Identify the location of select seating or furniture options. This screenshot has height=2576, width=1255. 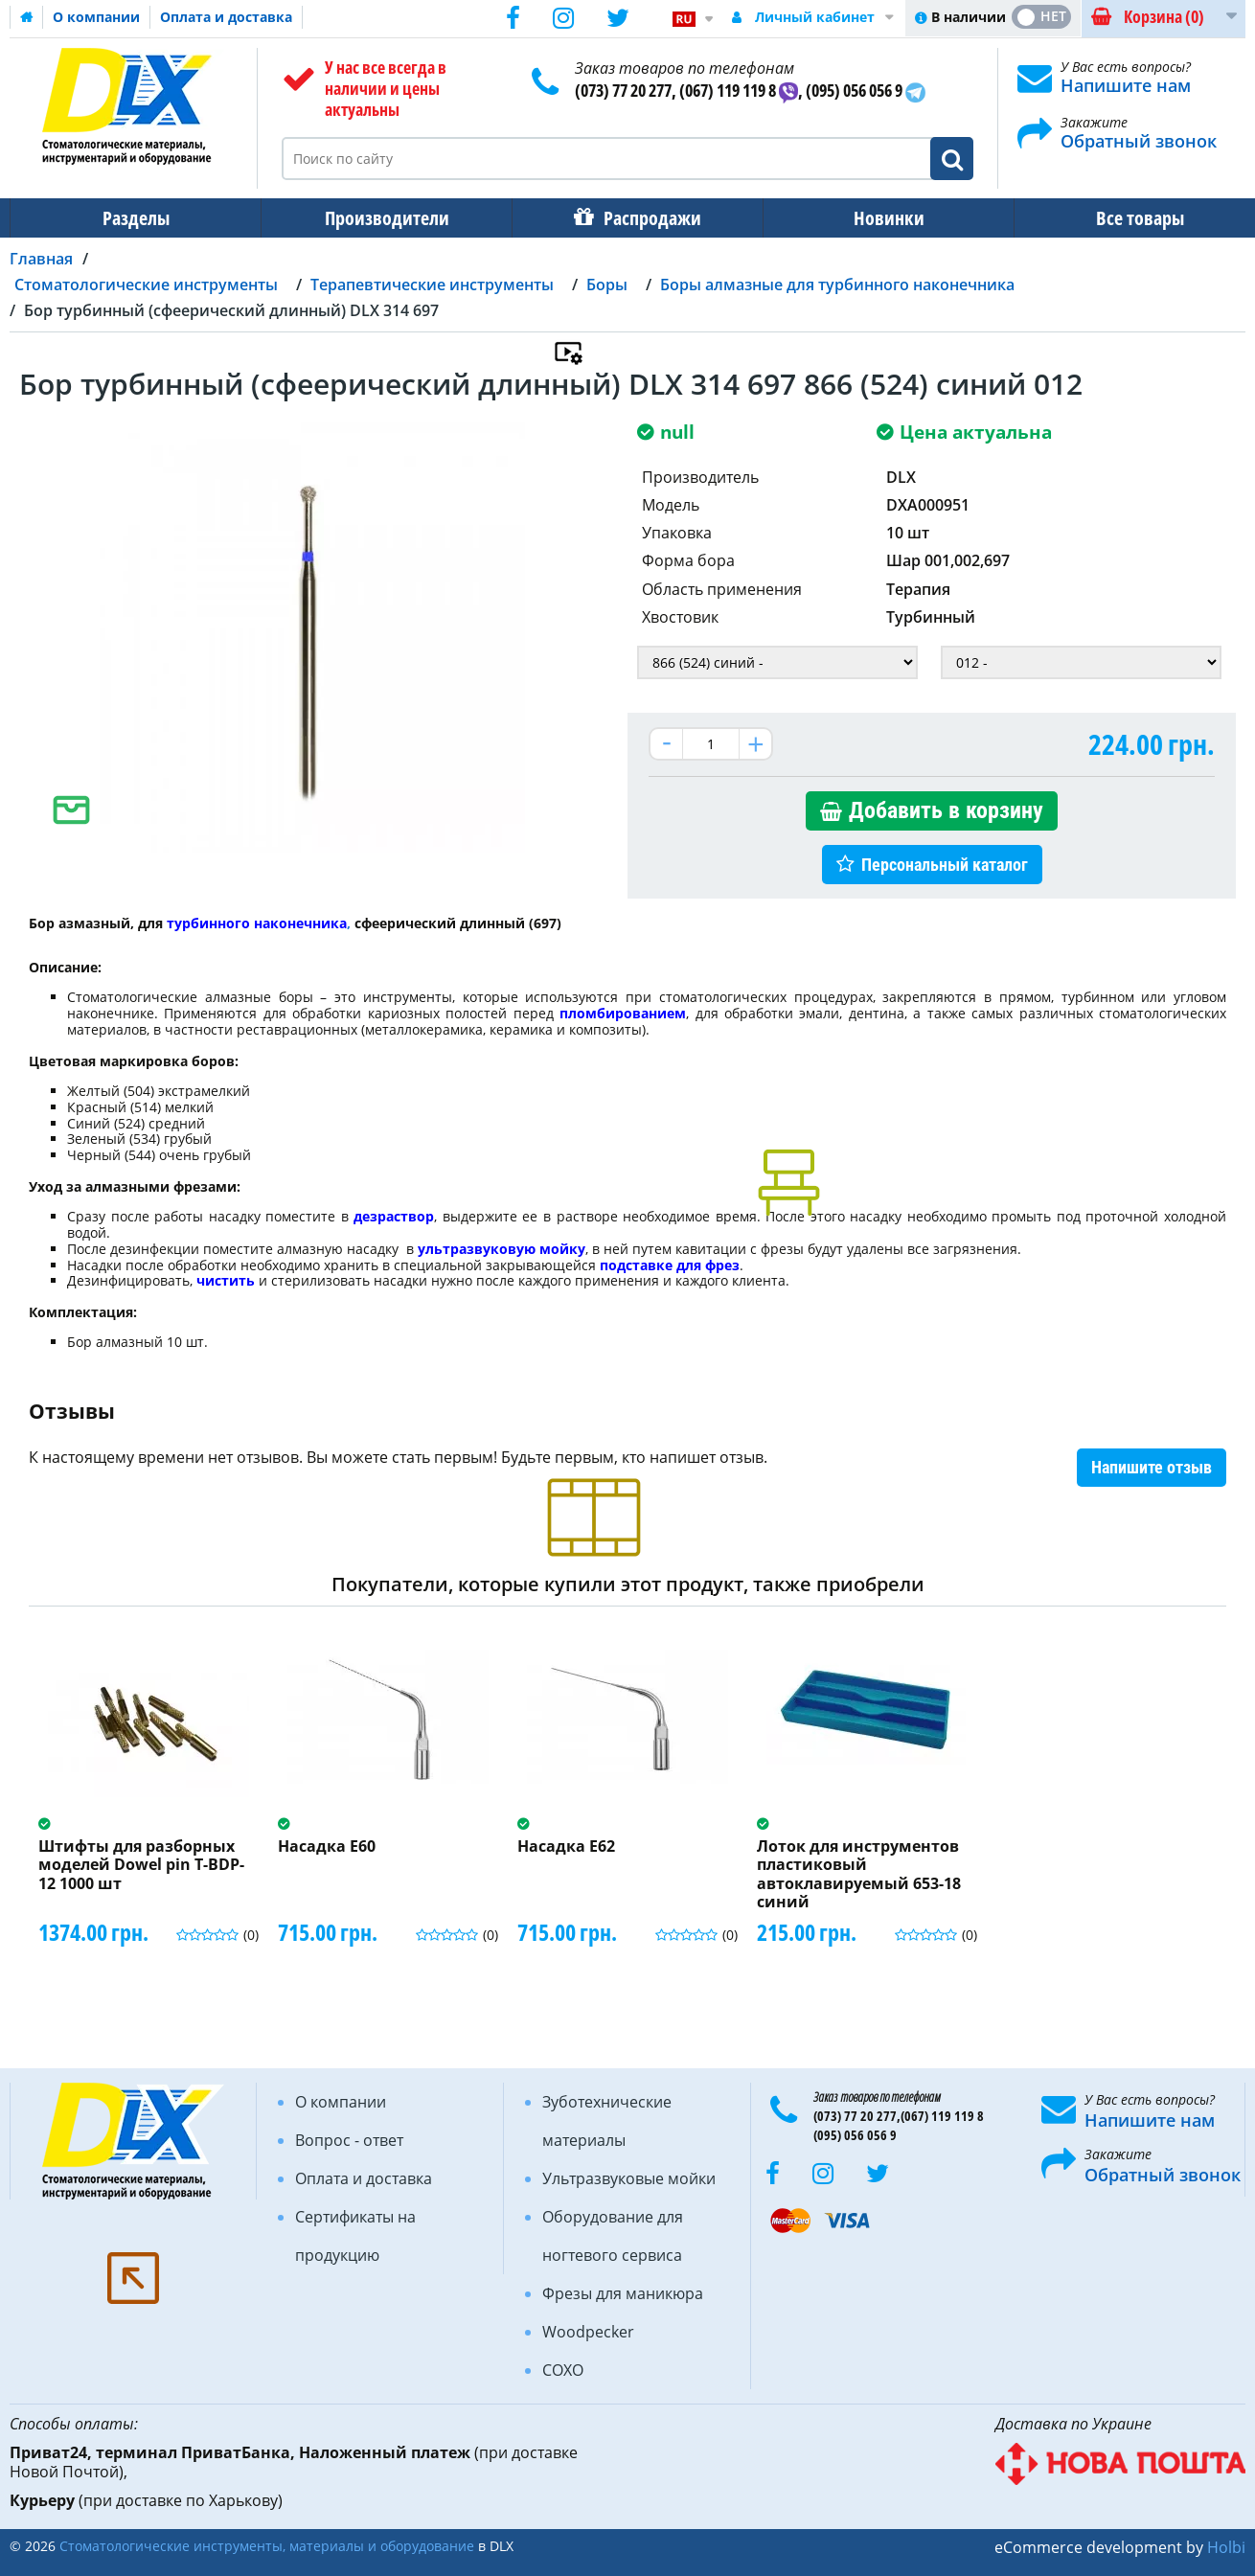
(788, 1182).